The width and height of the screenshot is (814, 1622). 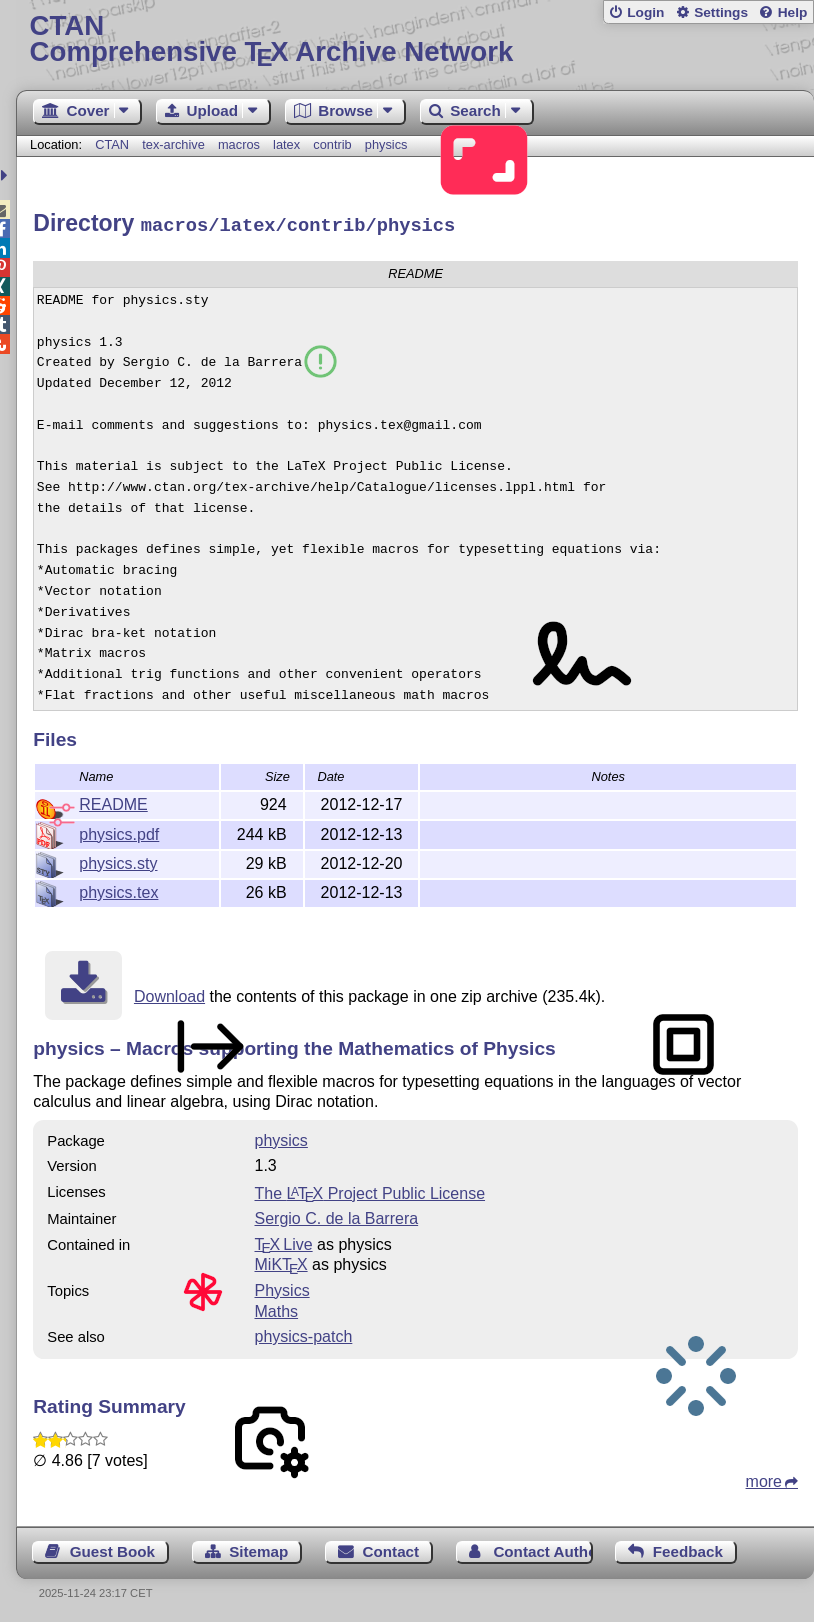 What do you see at coordinates (484, 160) in the screenshot?
I see `adjust image or video aspect ratio` at bounding box center [484, 160].